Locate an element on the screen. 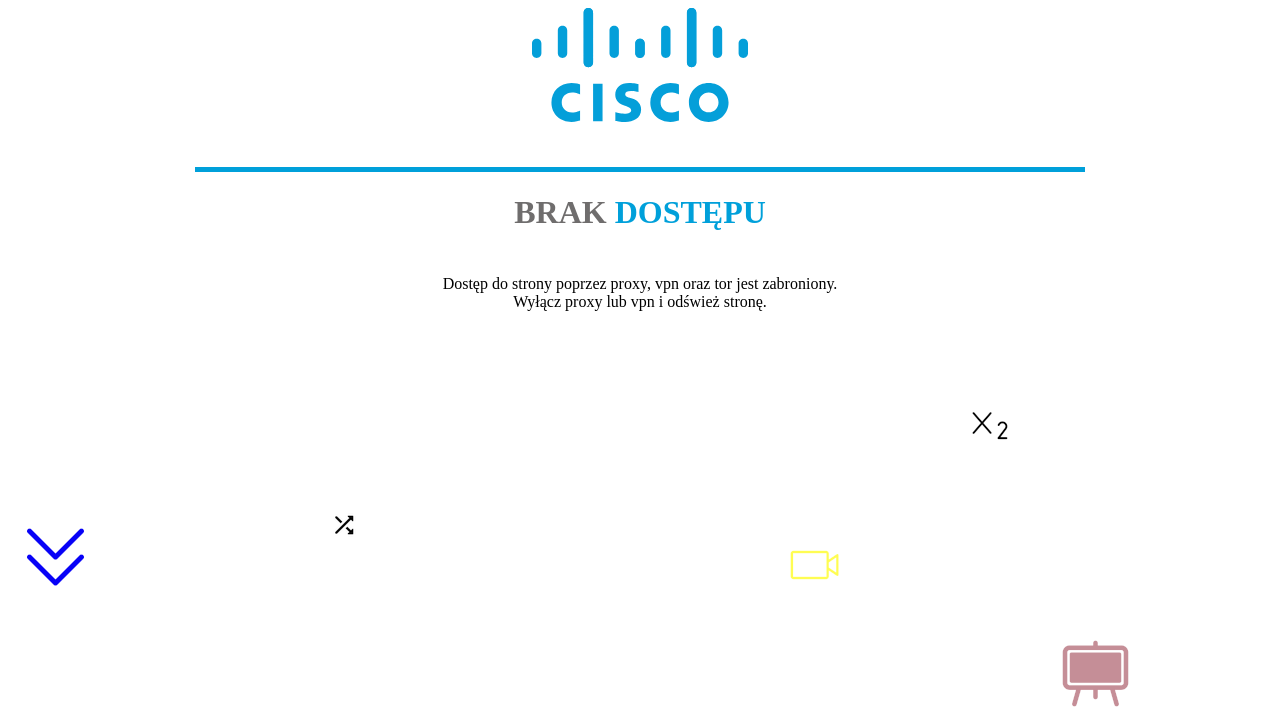 The image size is (1280, 720). open presentation mode is located at coordinates (1095, 673).